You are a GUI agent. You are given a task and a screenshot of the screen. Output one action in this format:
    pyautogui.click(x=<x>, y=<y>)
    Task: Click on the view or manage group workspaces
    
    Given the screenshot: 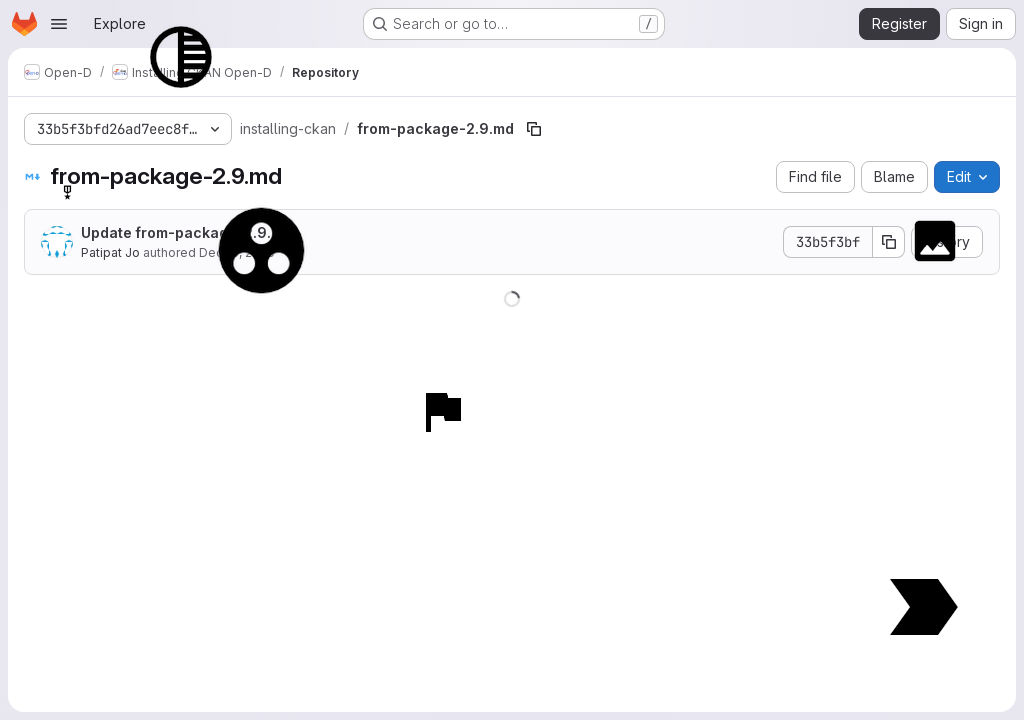 What is the action you would take?
    pyautogui.click(x=261, y=250)
    